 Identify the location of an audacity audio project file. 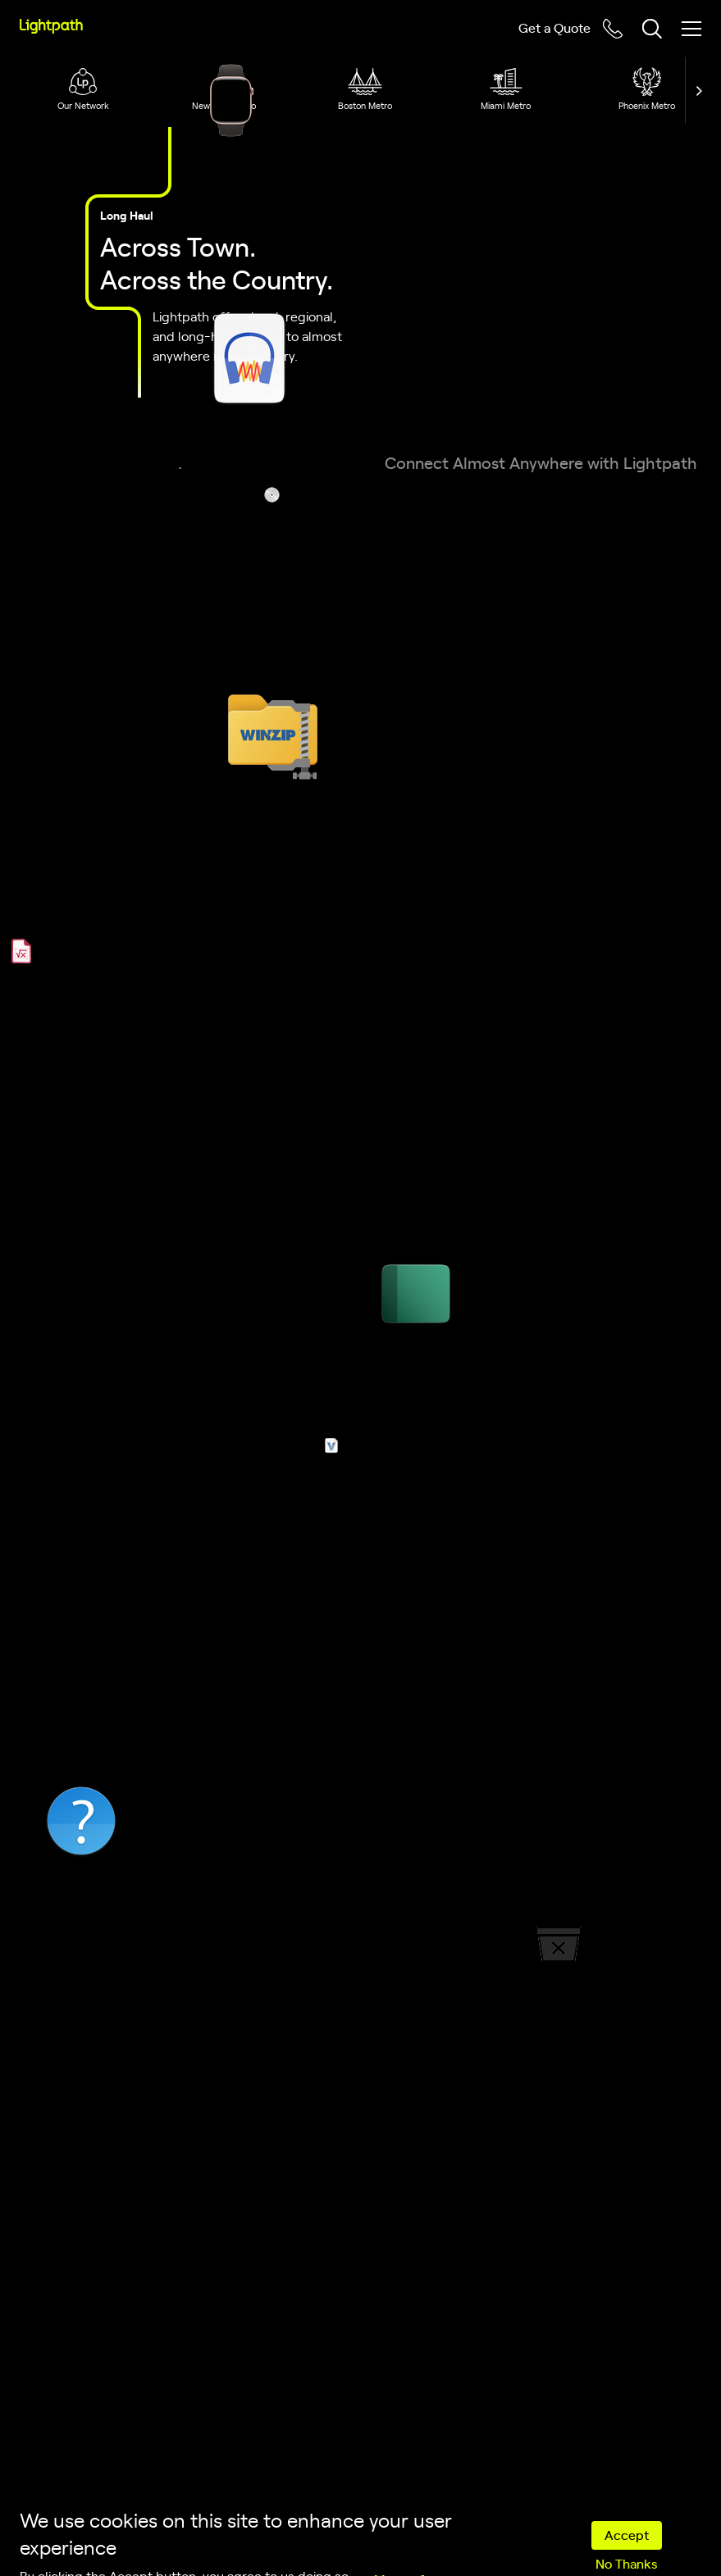
(249, 358).